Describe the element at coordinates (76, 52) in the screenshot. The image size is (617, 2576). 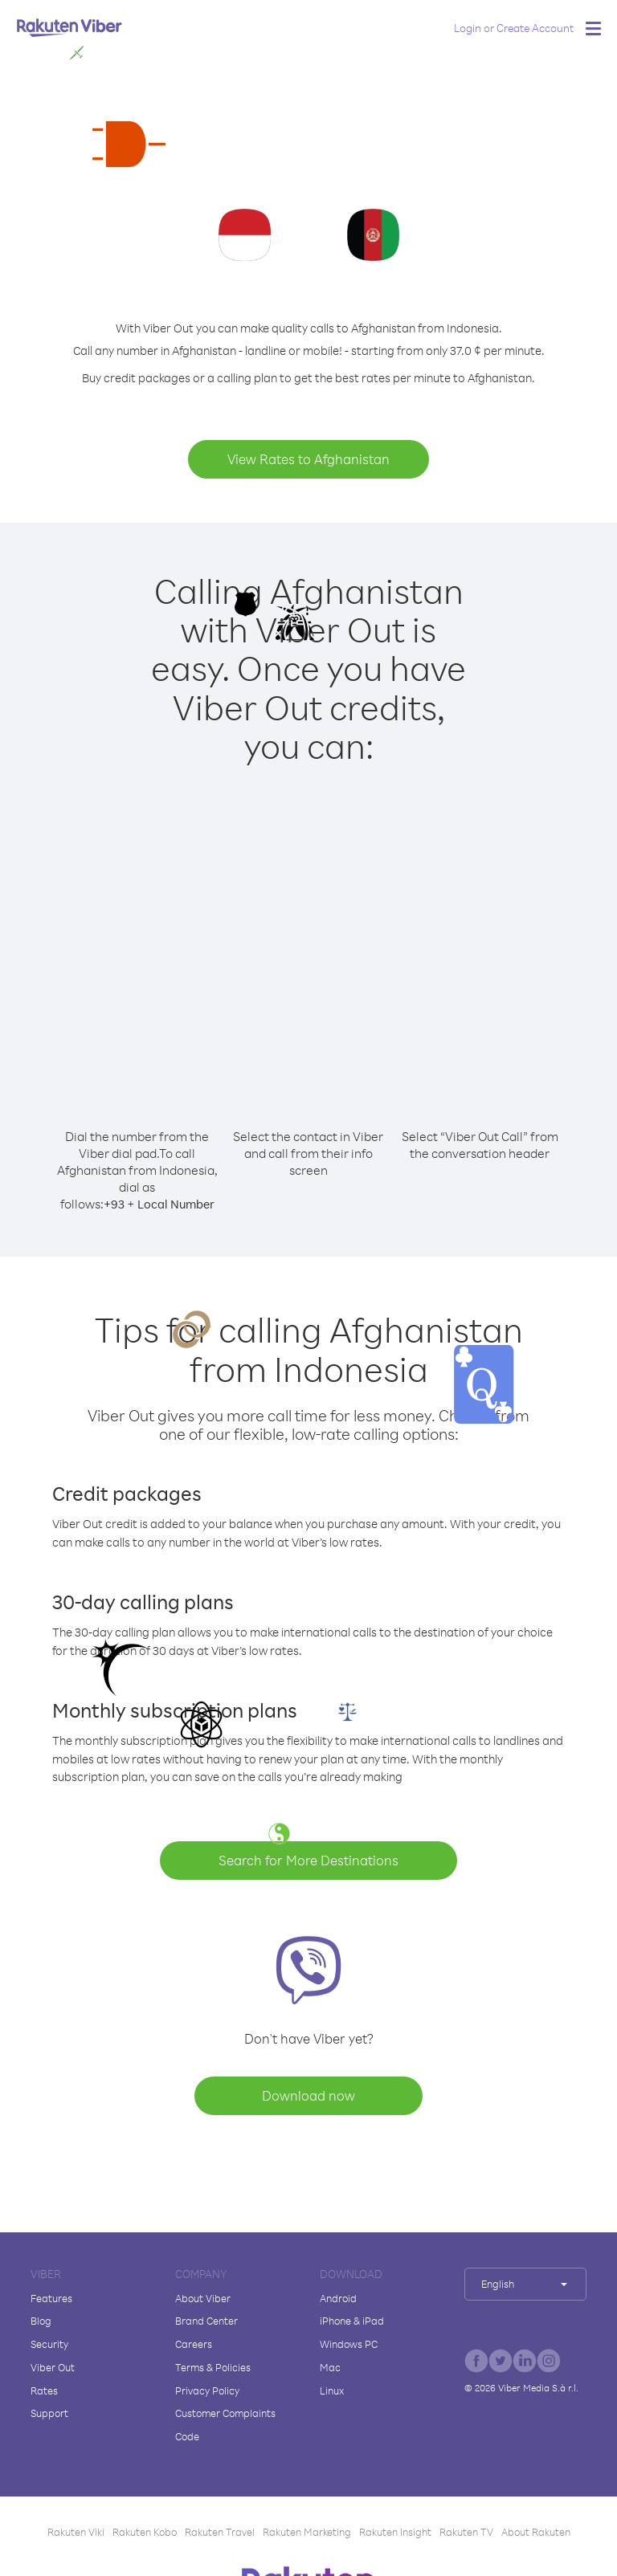
I see `access glider or sailplane activities` at that location.